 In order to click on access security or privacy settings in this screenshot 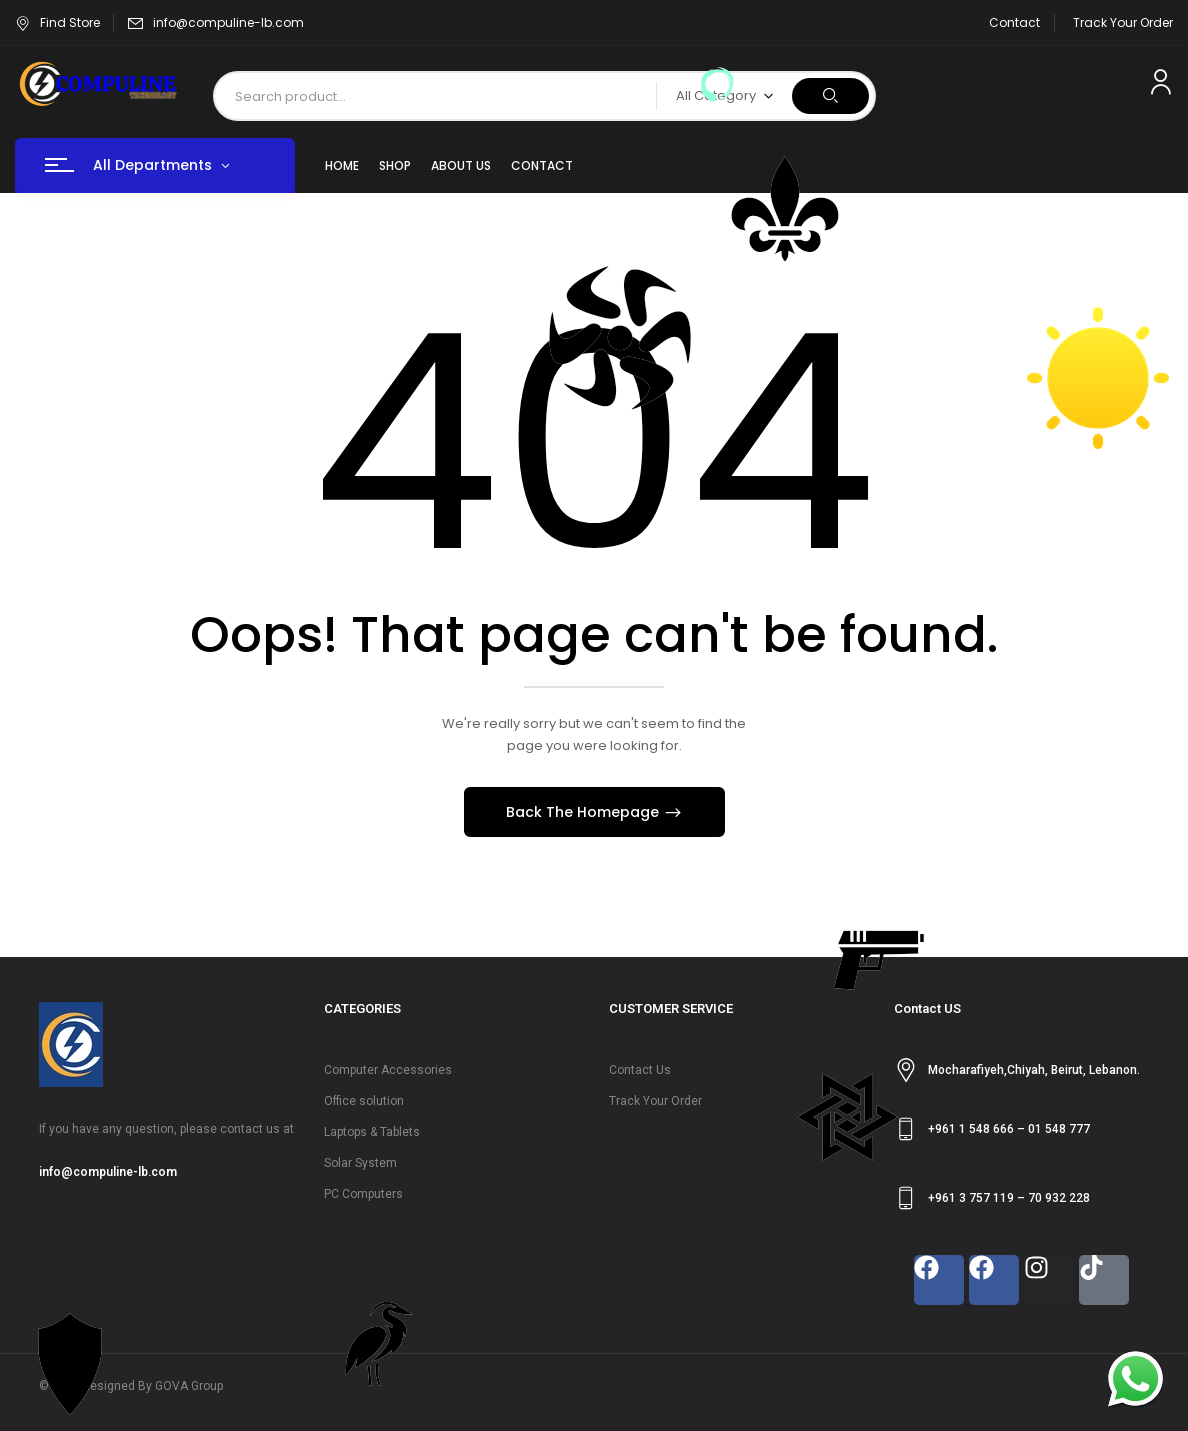, I will do `click(70, 1364)`.